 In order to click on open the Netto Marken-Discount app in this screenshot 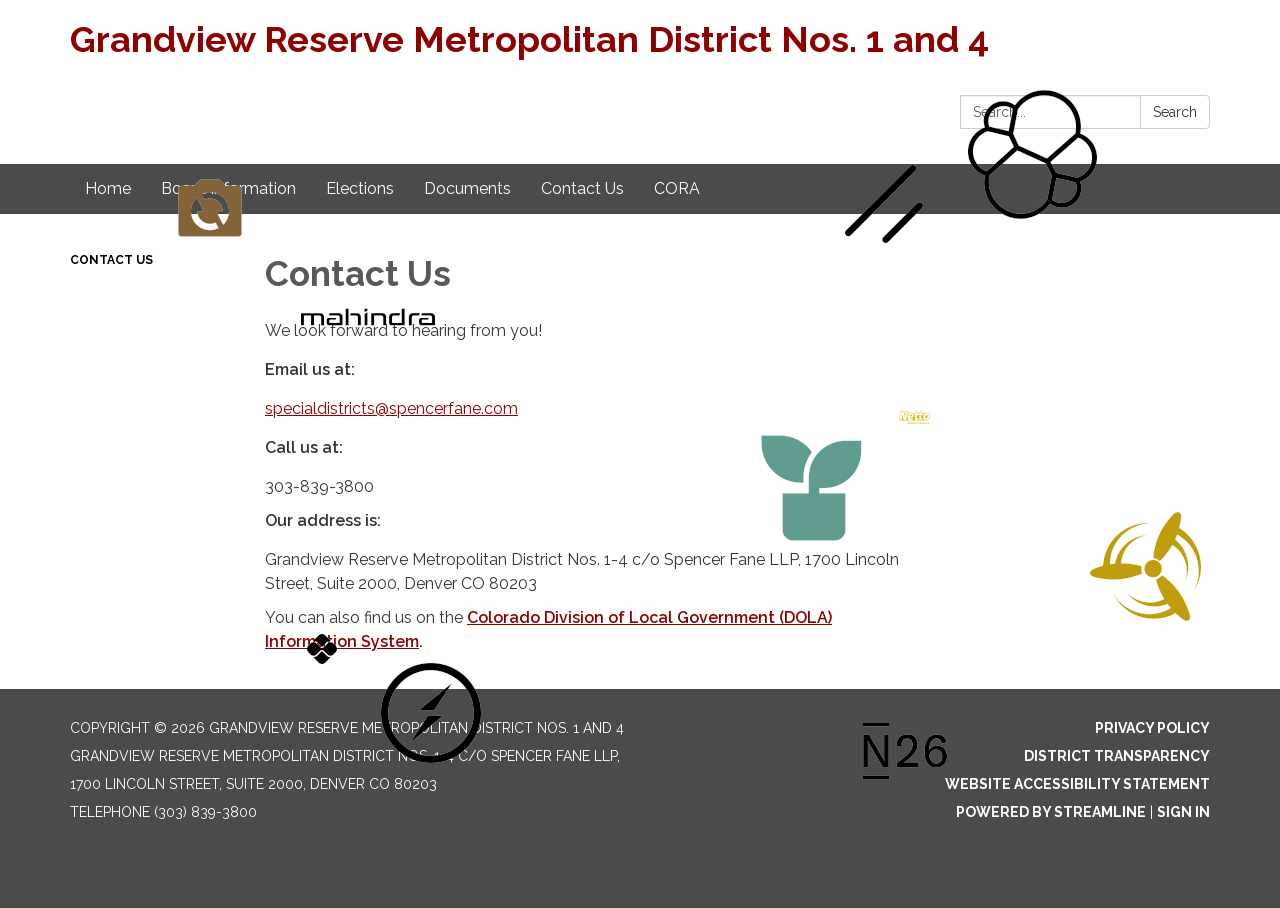, I will do `click(914, 417)`.